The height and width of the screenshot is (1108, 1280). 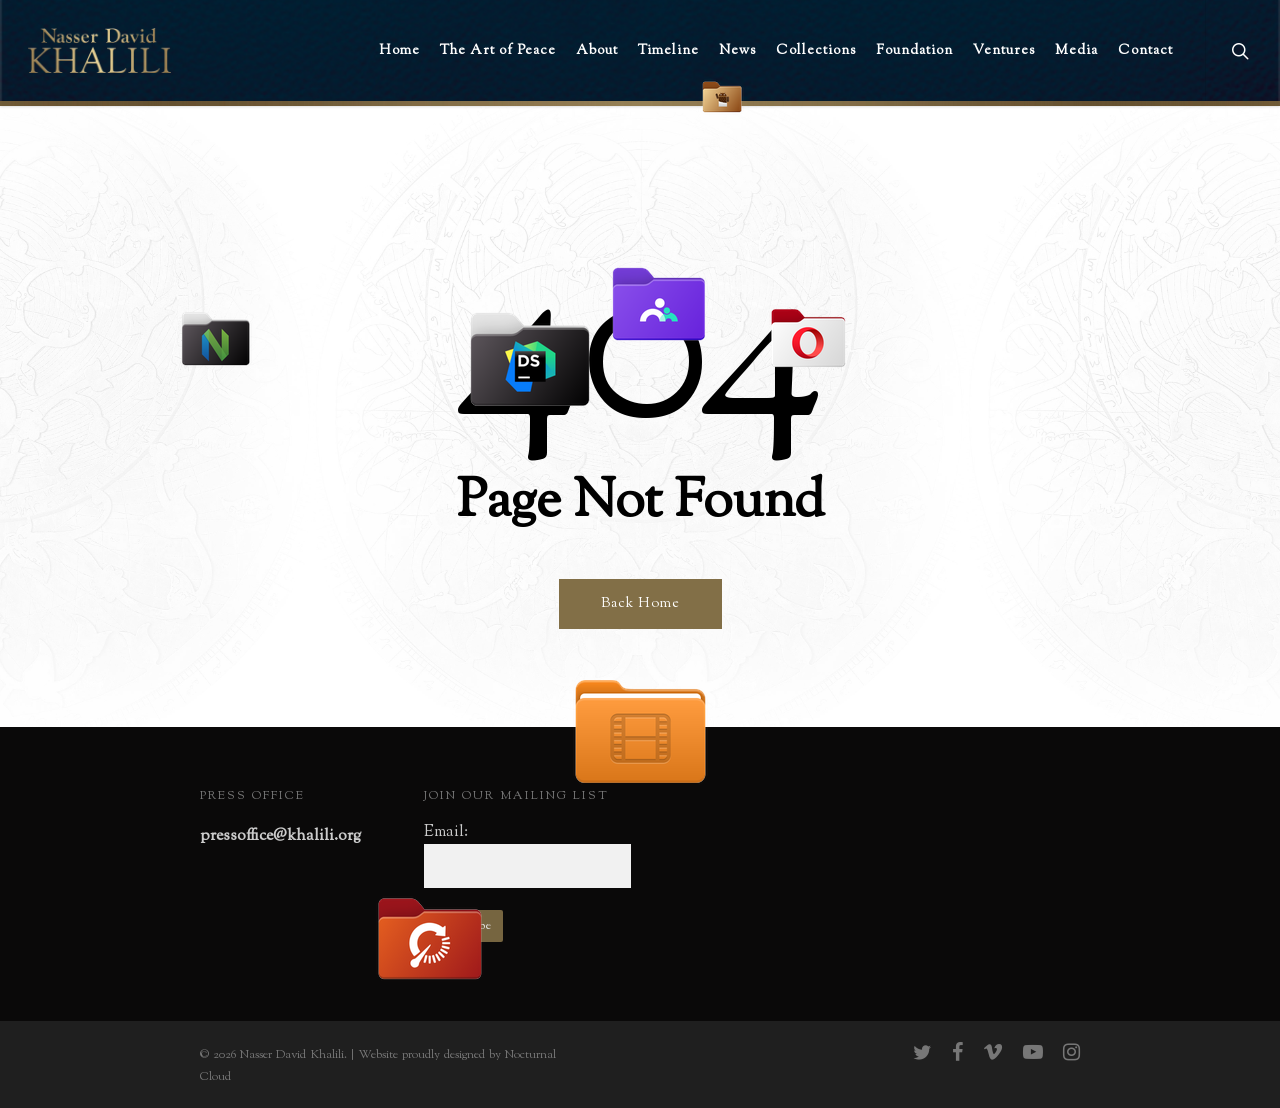 I want to click on open your videos folder, so click(x=640, y=731).